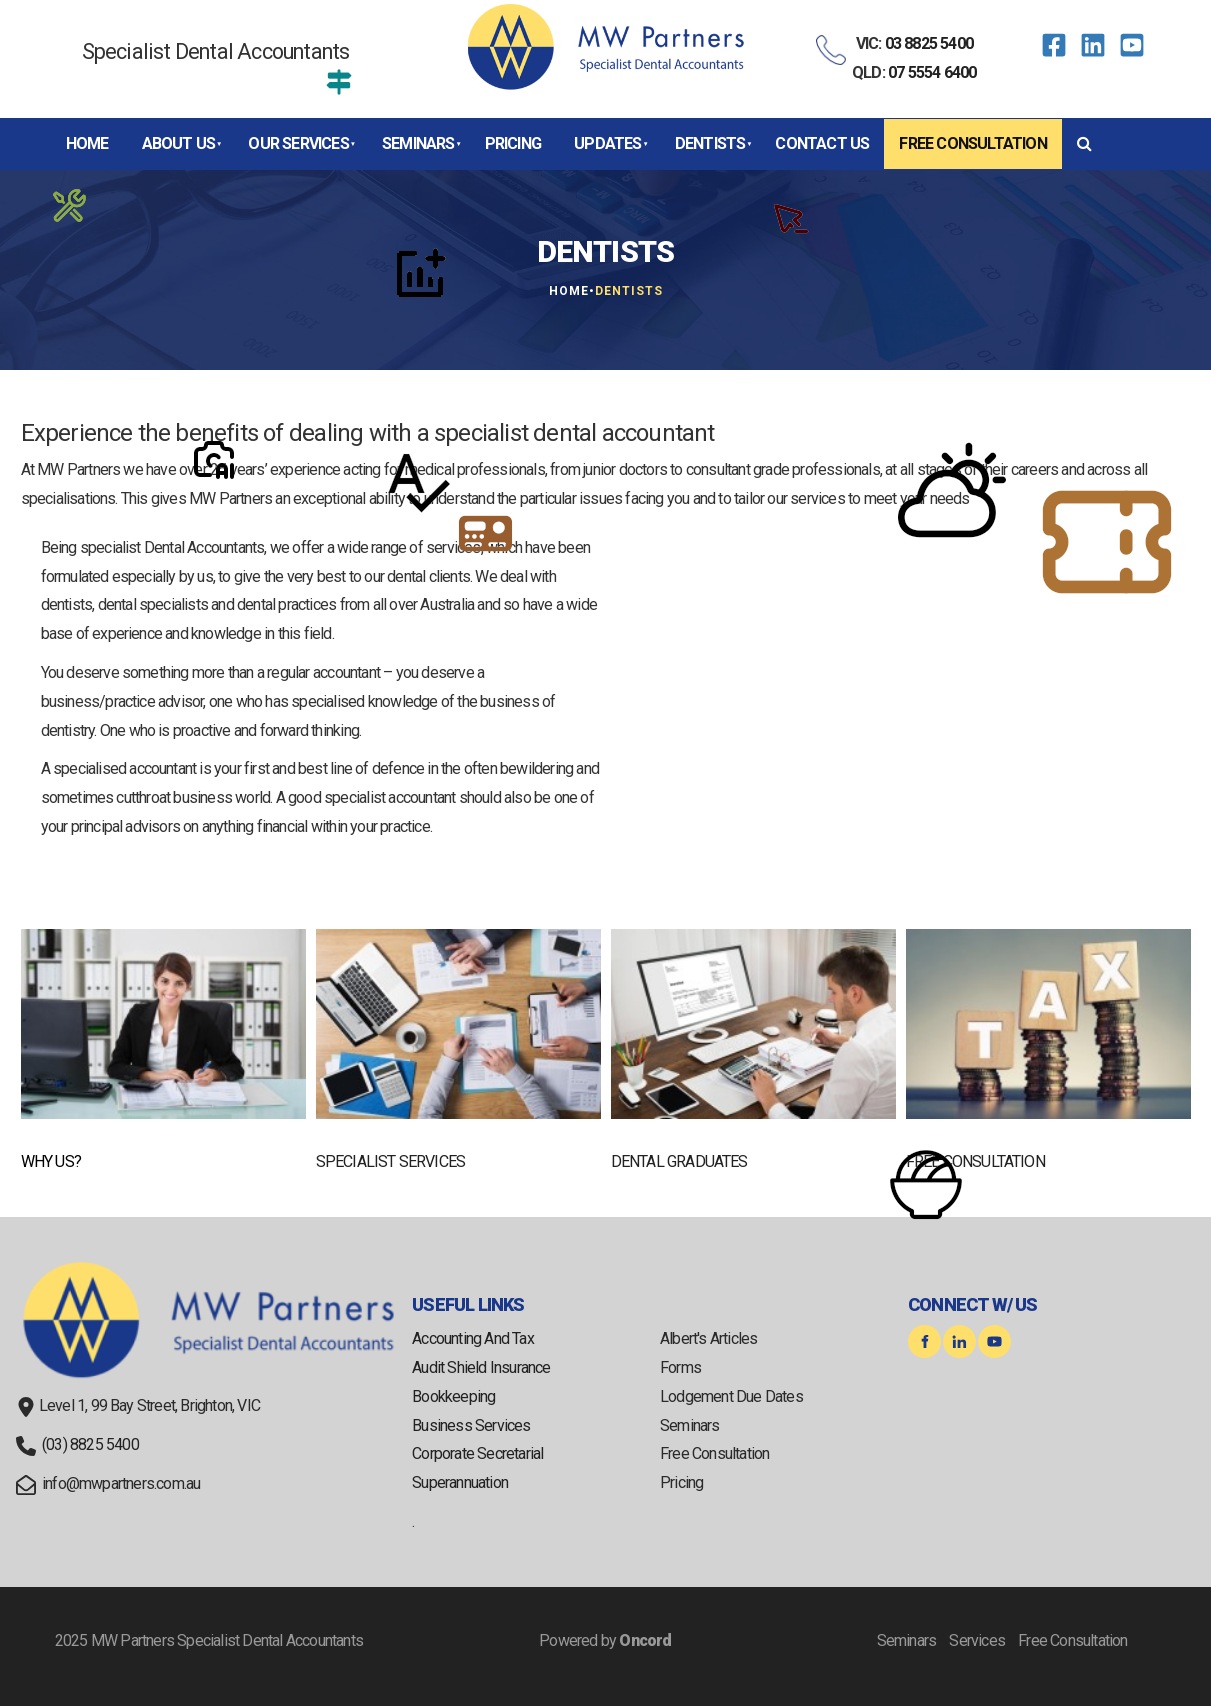  I want to click on view food or meal options, so click(926, 1186).